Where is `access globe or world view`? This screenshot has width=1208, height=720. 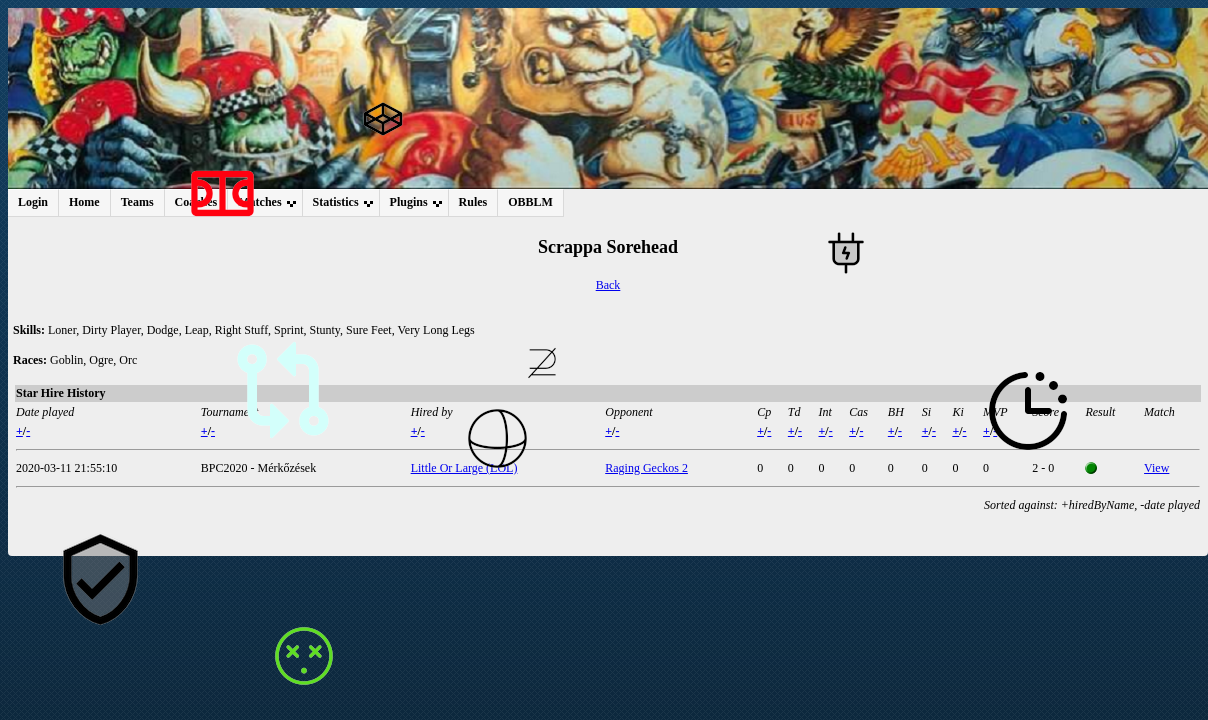
access globe or world view is located at coordinates (497, 438).